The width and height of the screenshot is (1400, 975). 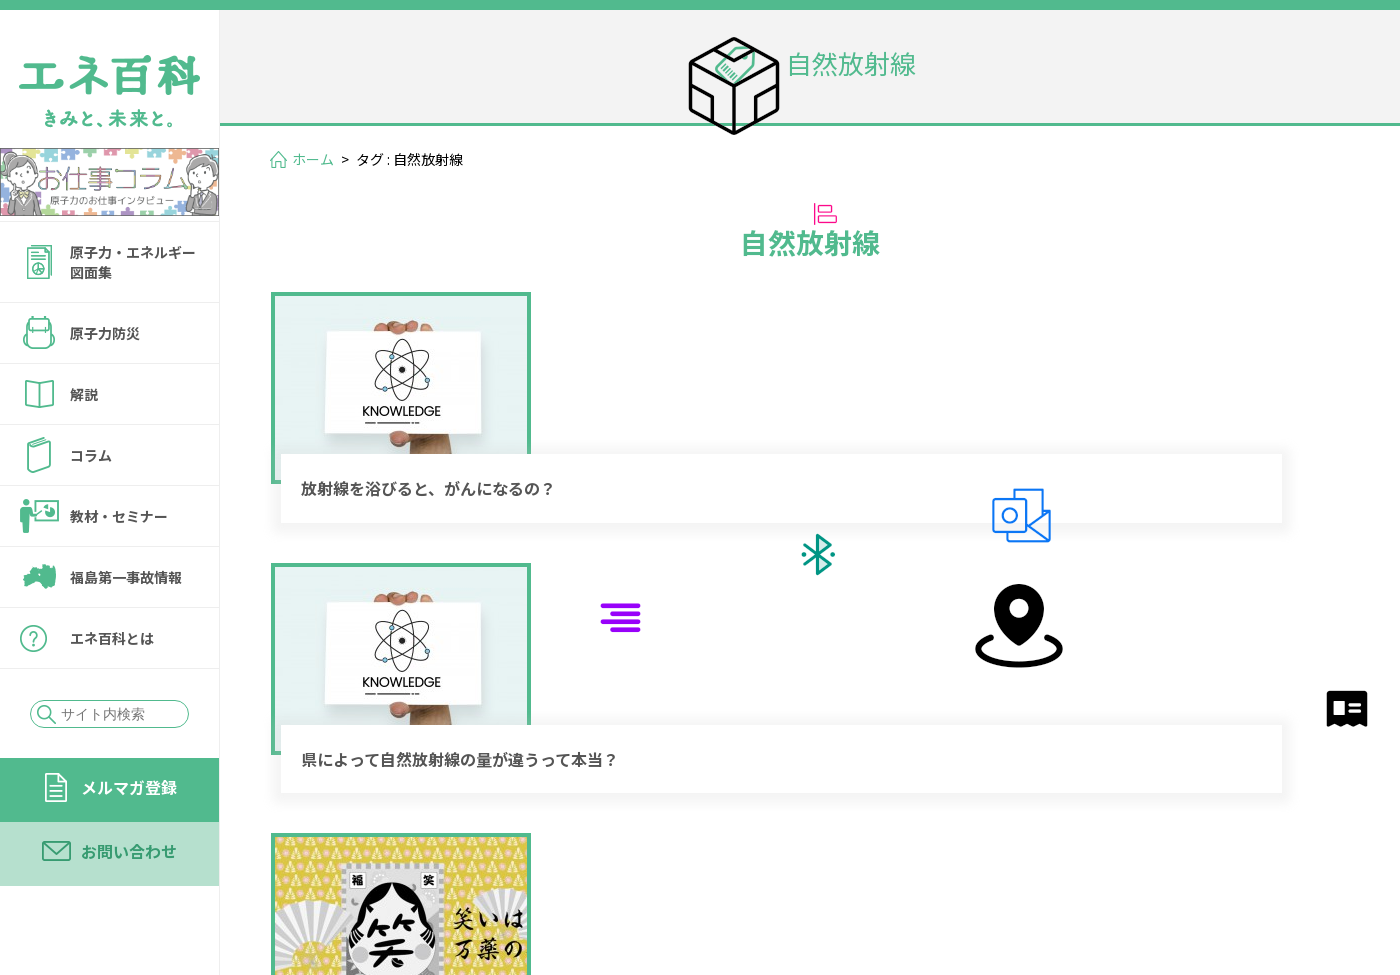 I want to click on view location area or zone on map, so click(x=1019, y=627).